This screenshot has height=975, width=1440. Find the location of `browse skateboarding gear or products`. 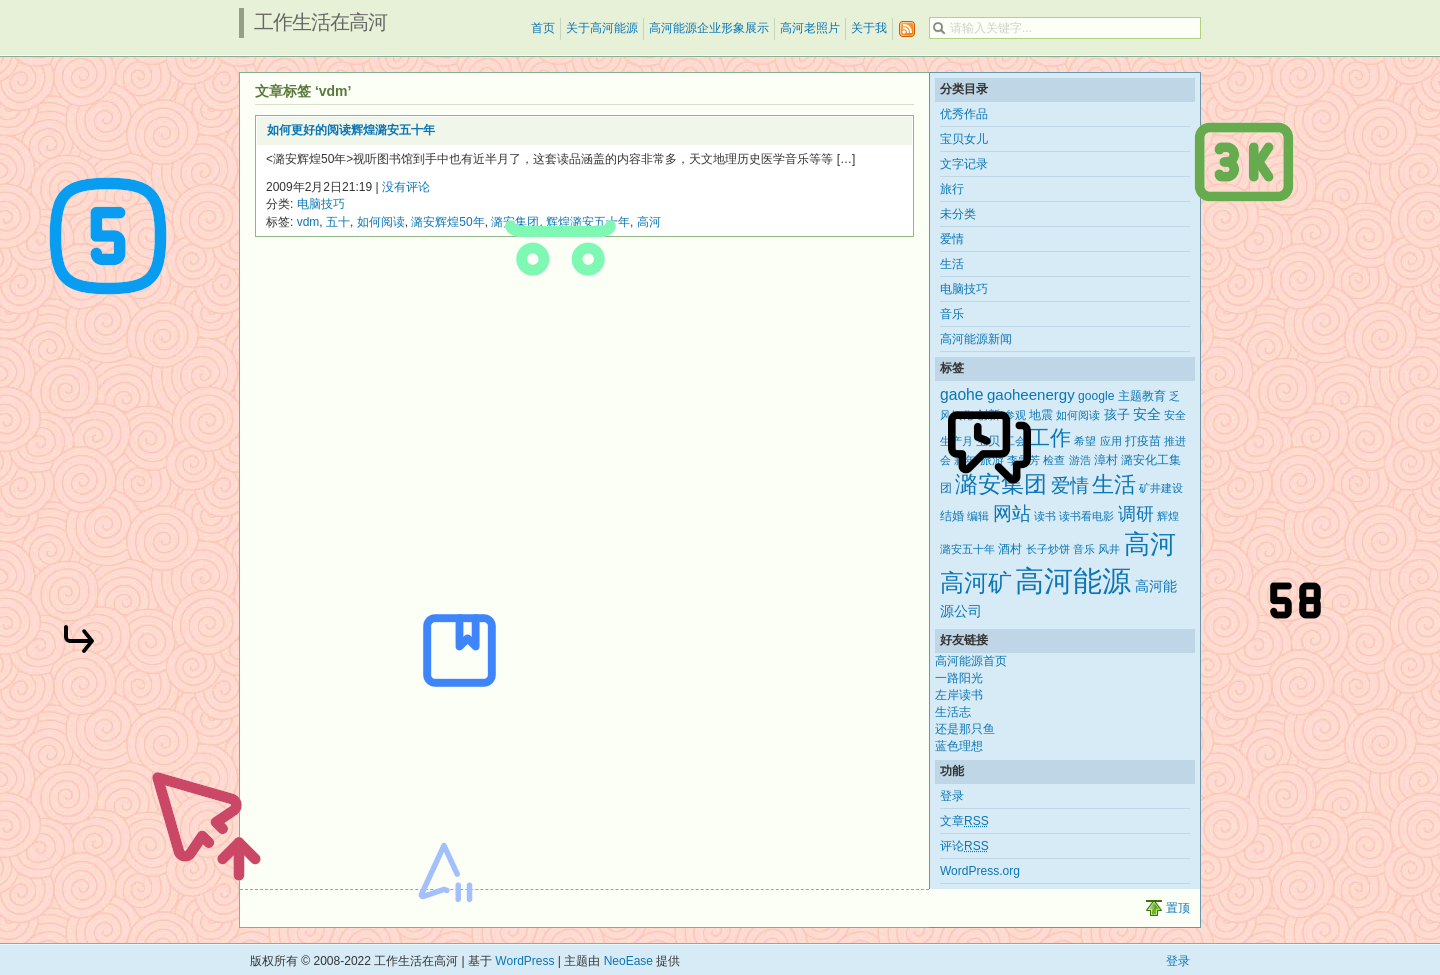

browse skateboarding gear or products is located at coordinates (560, 242).